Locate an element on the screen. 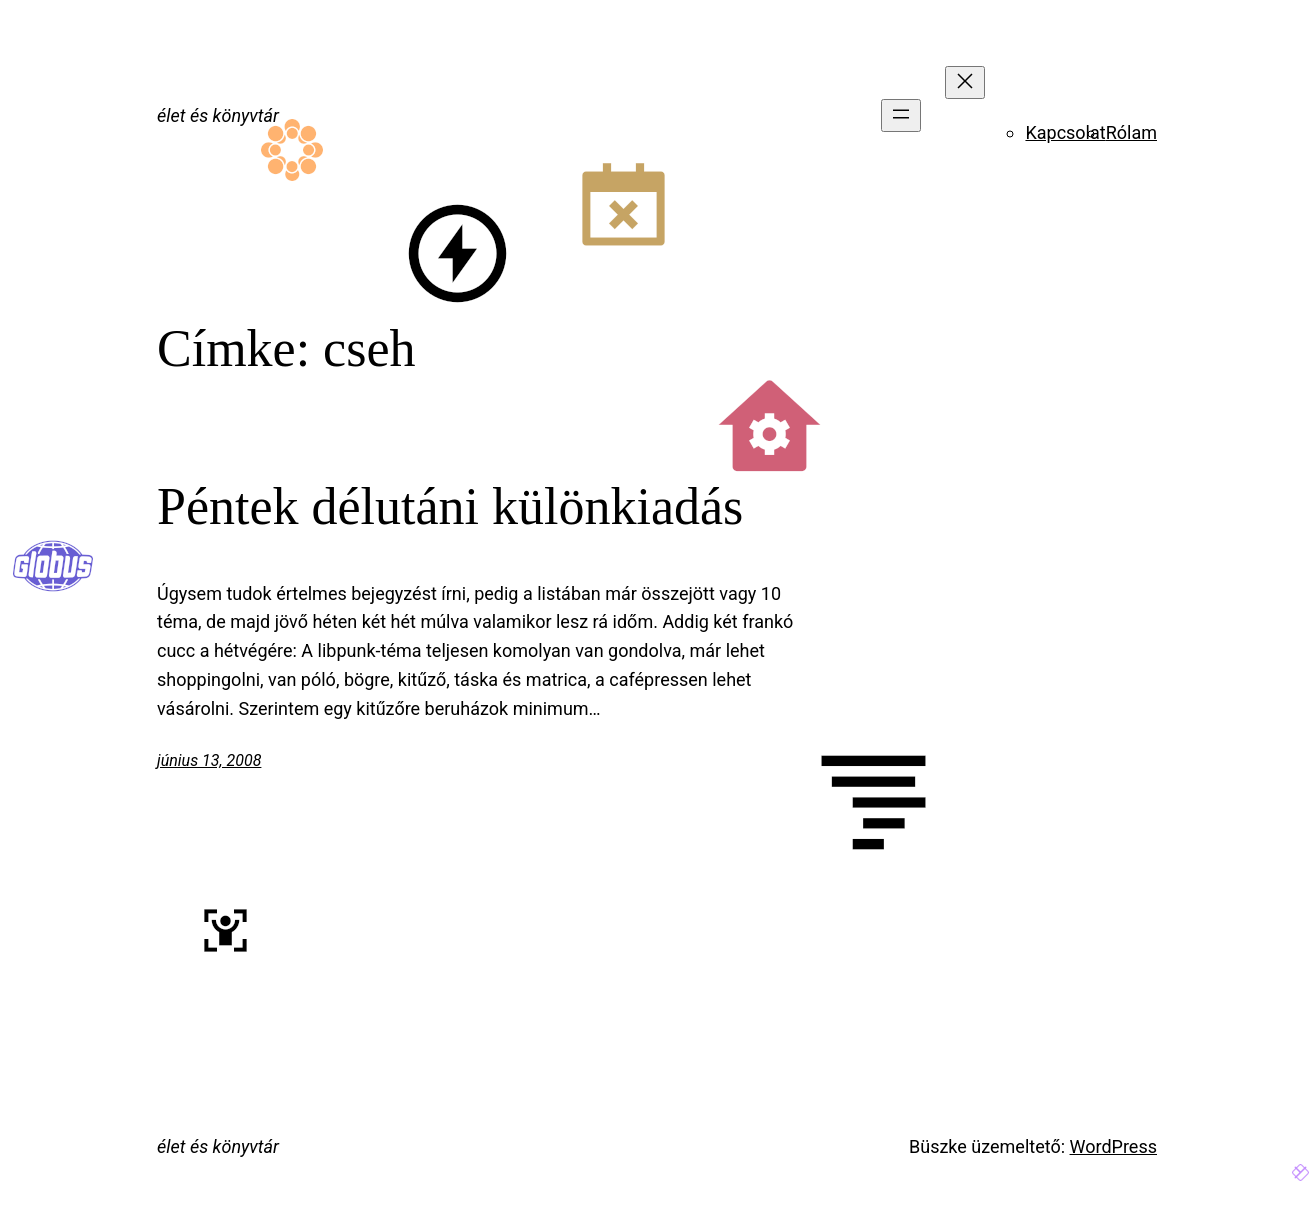 The height and width of the screenshot is (1226, 1314). open source framework (OSF) logo is located at coordinates (292, 150).